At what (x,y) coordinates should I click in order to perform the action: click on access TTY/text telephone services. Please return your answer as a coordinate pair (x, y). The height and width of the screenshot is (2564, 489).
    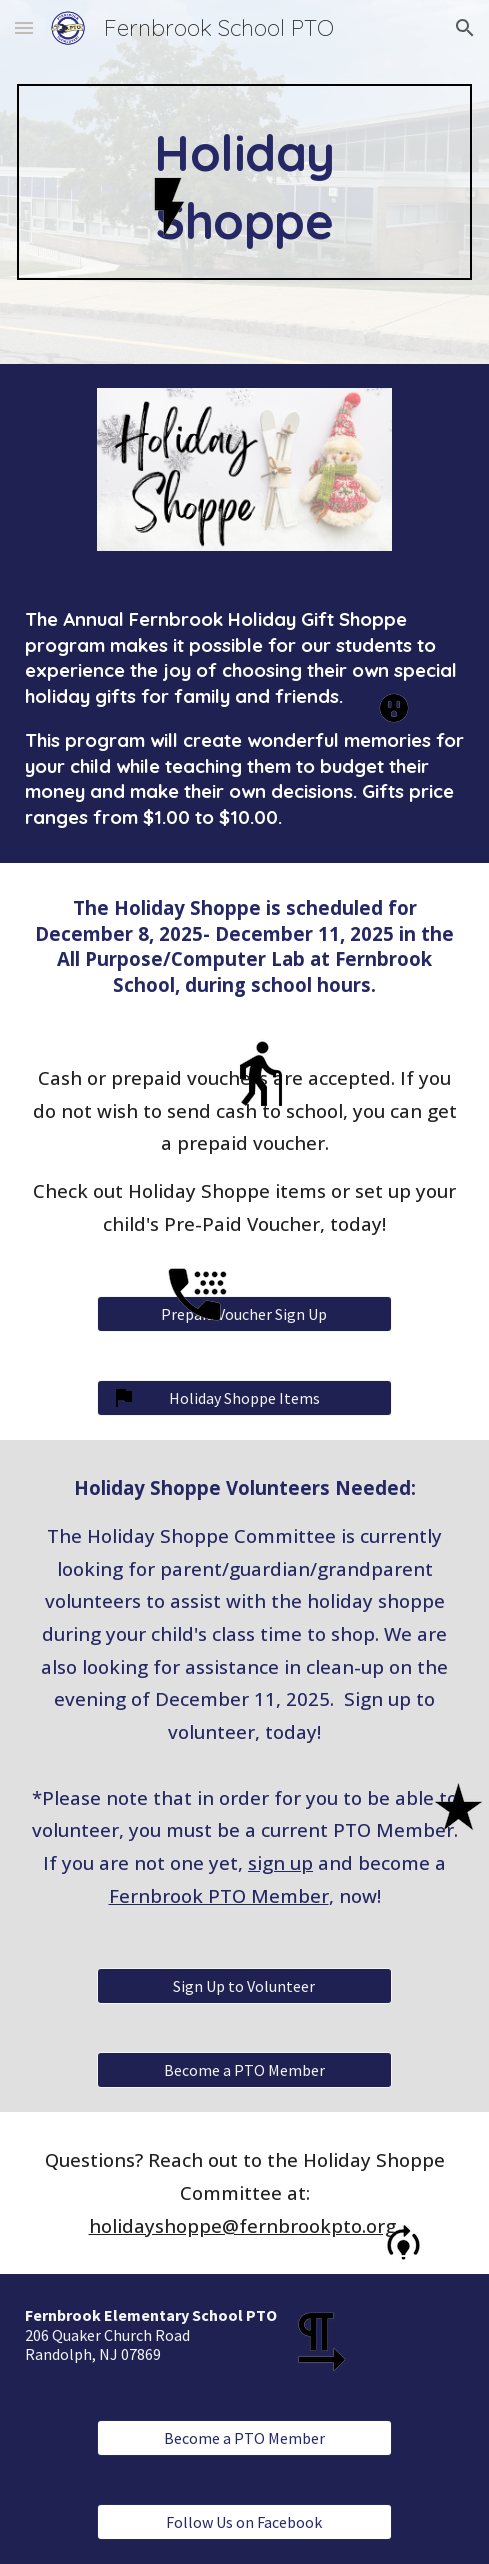
    Looking at the image, I should click on (197, 1294).